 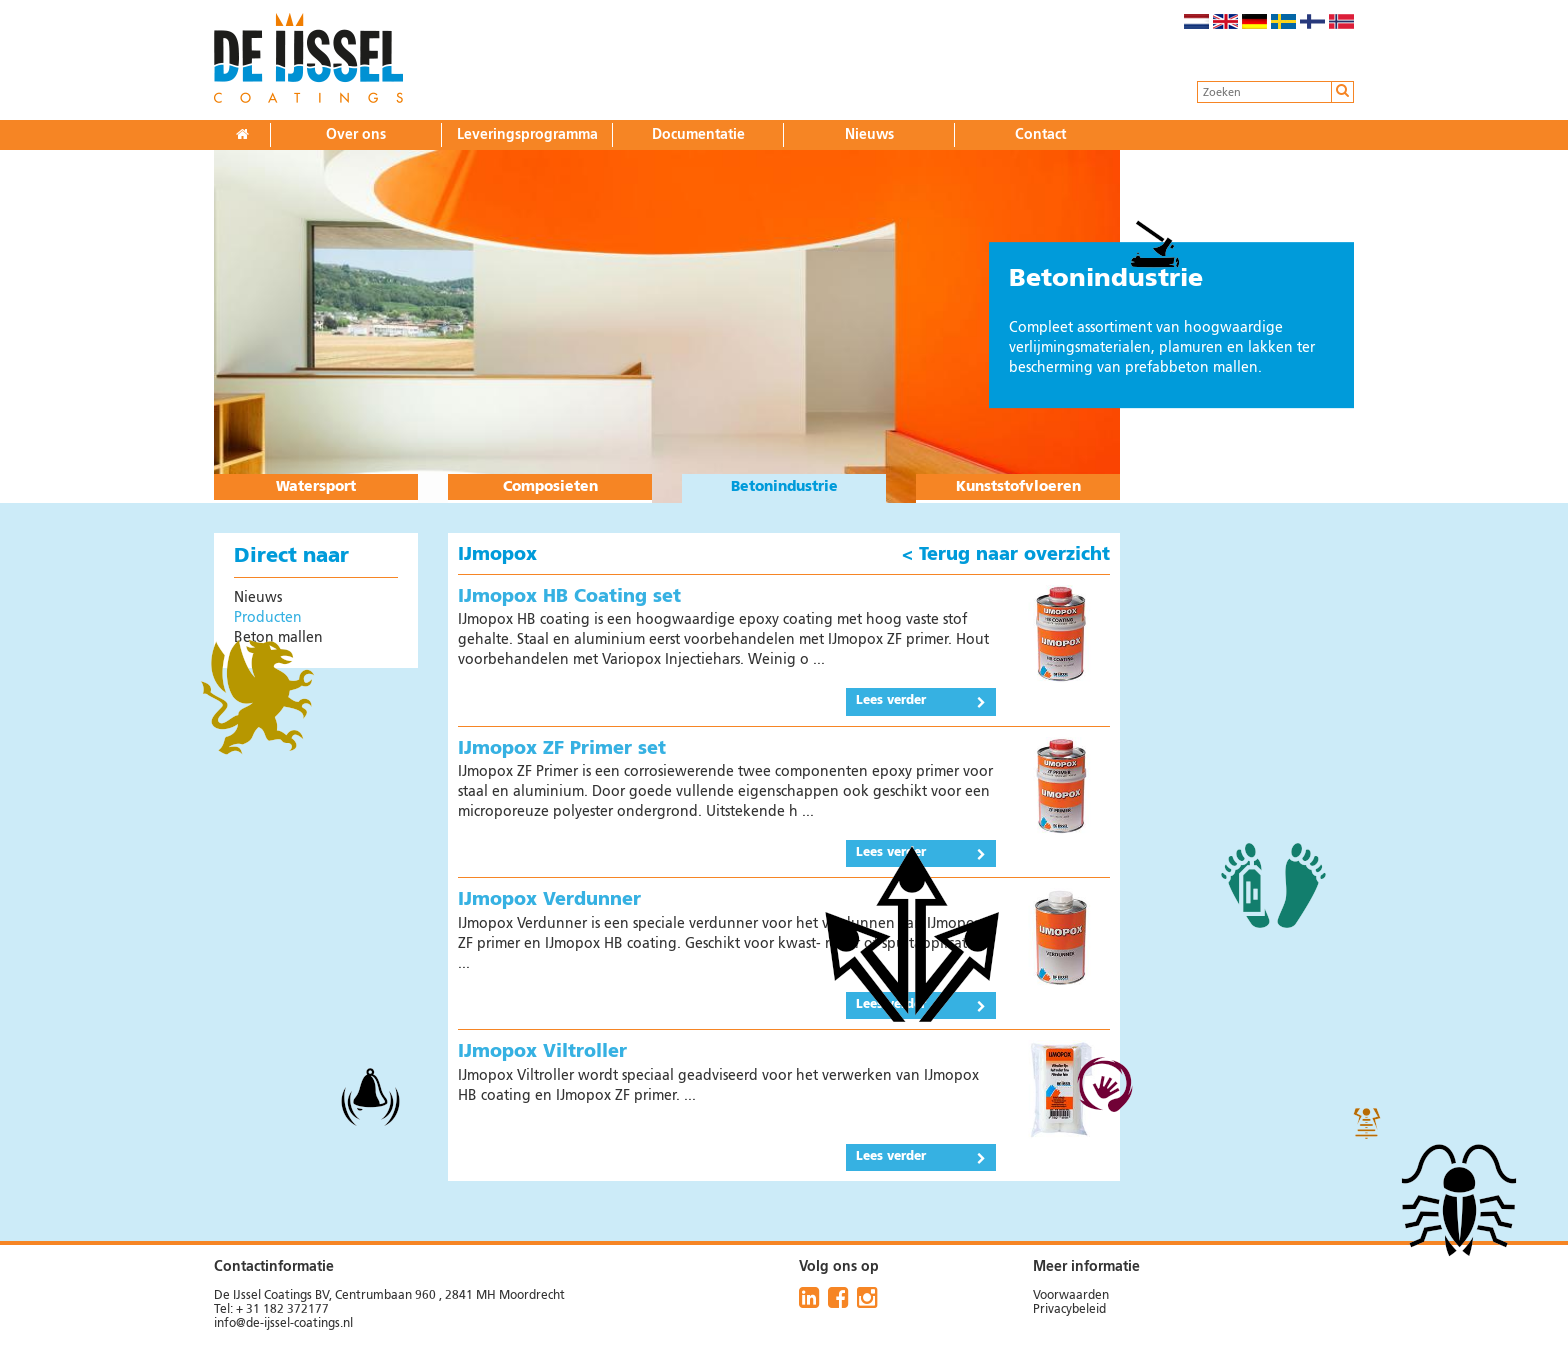 What do you see at coordinates (1458, 1200) in the screenshot?
I see `indicates a bug or issue in the system` at bounding box center [1458, 1200].